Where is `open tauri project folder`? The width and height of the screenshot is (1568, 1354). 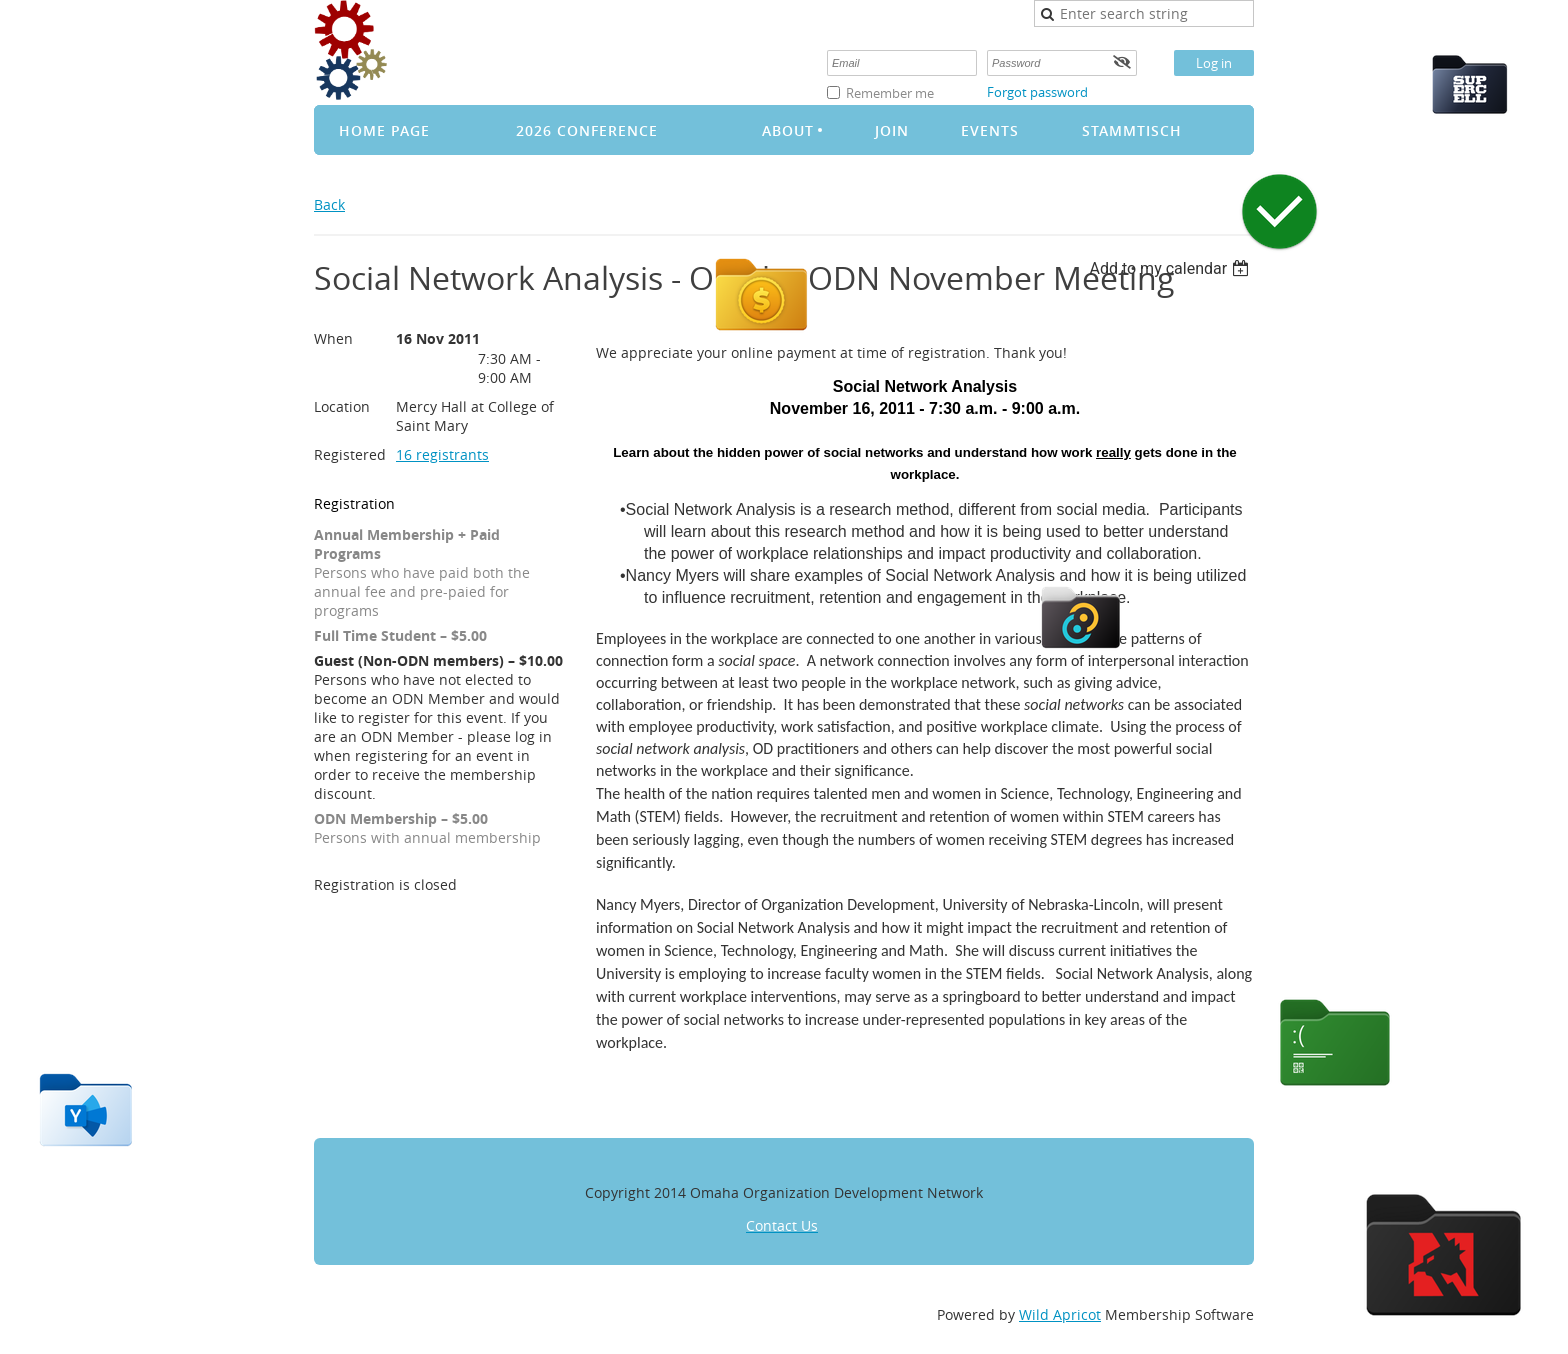 open tauri project folder is located at coordinates (1080, 619).